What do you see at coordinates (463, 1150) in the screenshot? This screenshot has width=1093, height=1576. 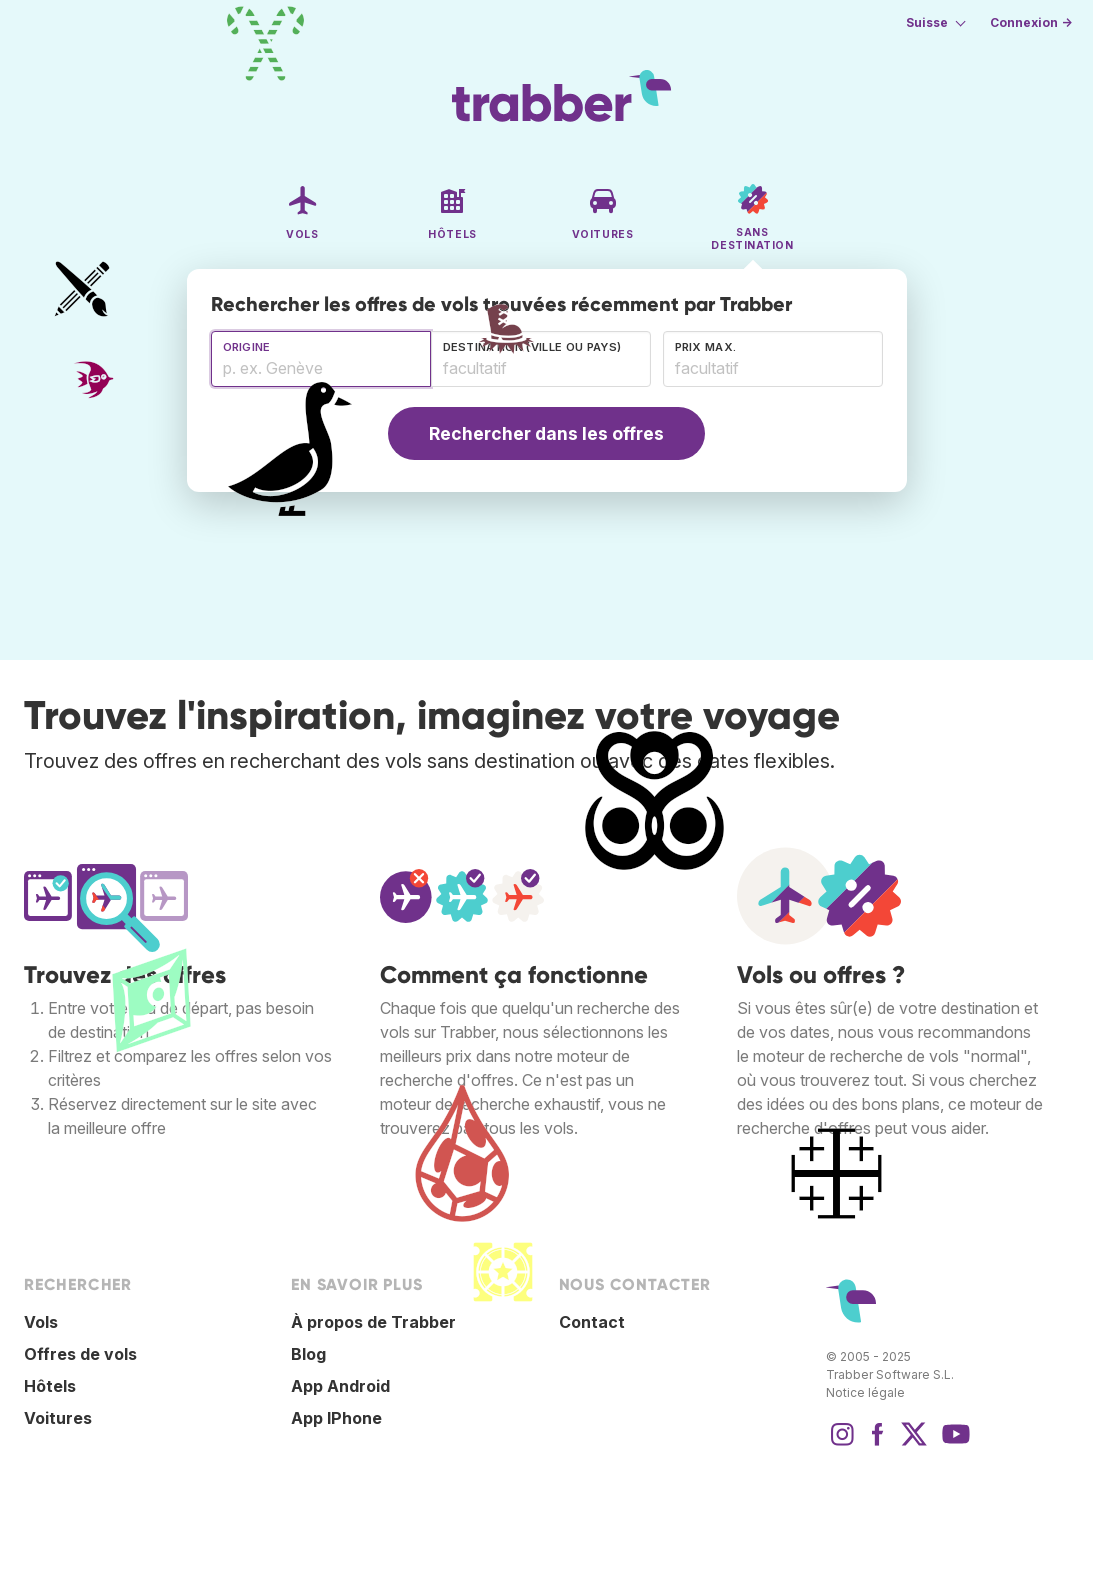 I see `activate crystallization ability or spell` at bounding box center [463, 1150].